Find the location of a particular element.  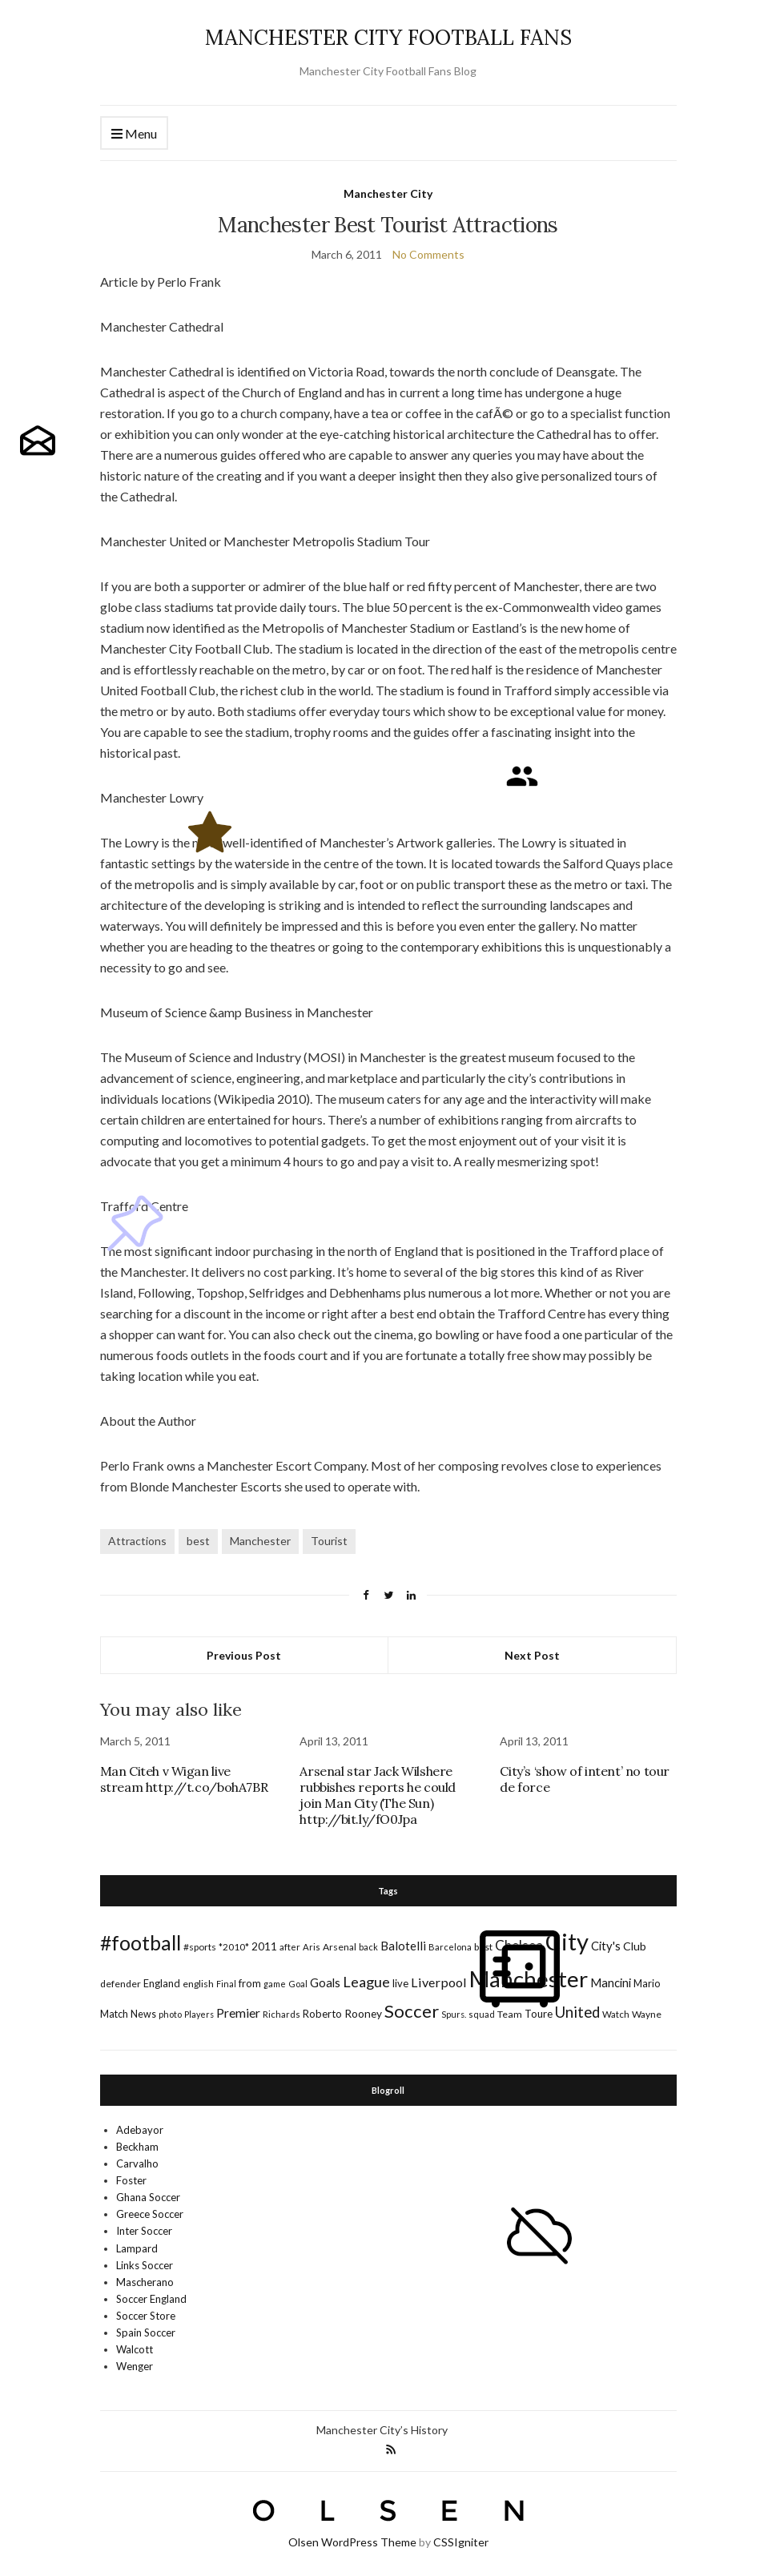

pin an item to keep it visible is located at coordinates (134, 1225).